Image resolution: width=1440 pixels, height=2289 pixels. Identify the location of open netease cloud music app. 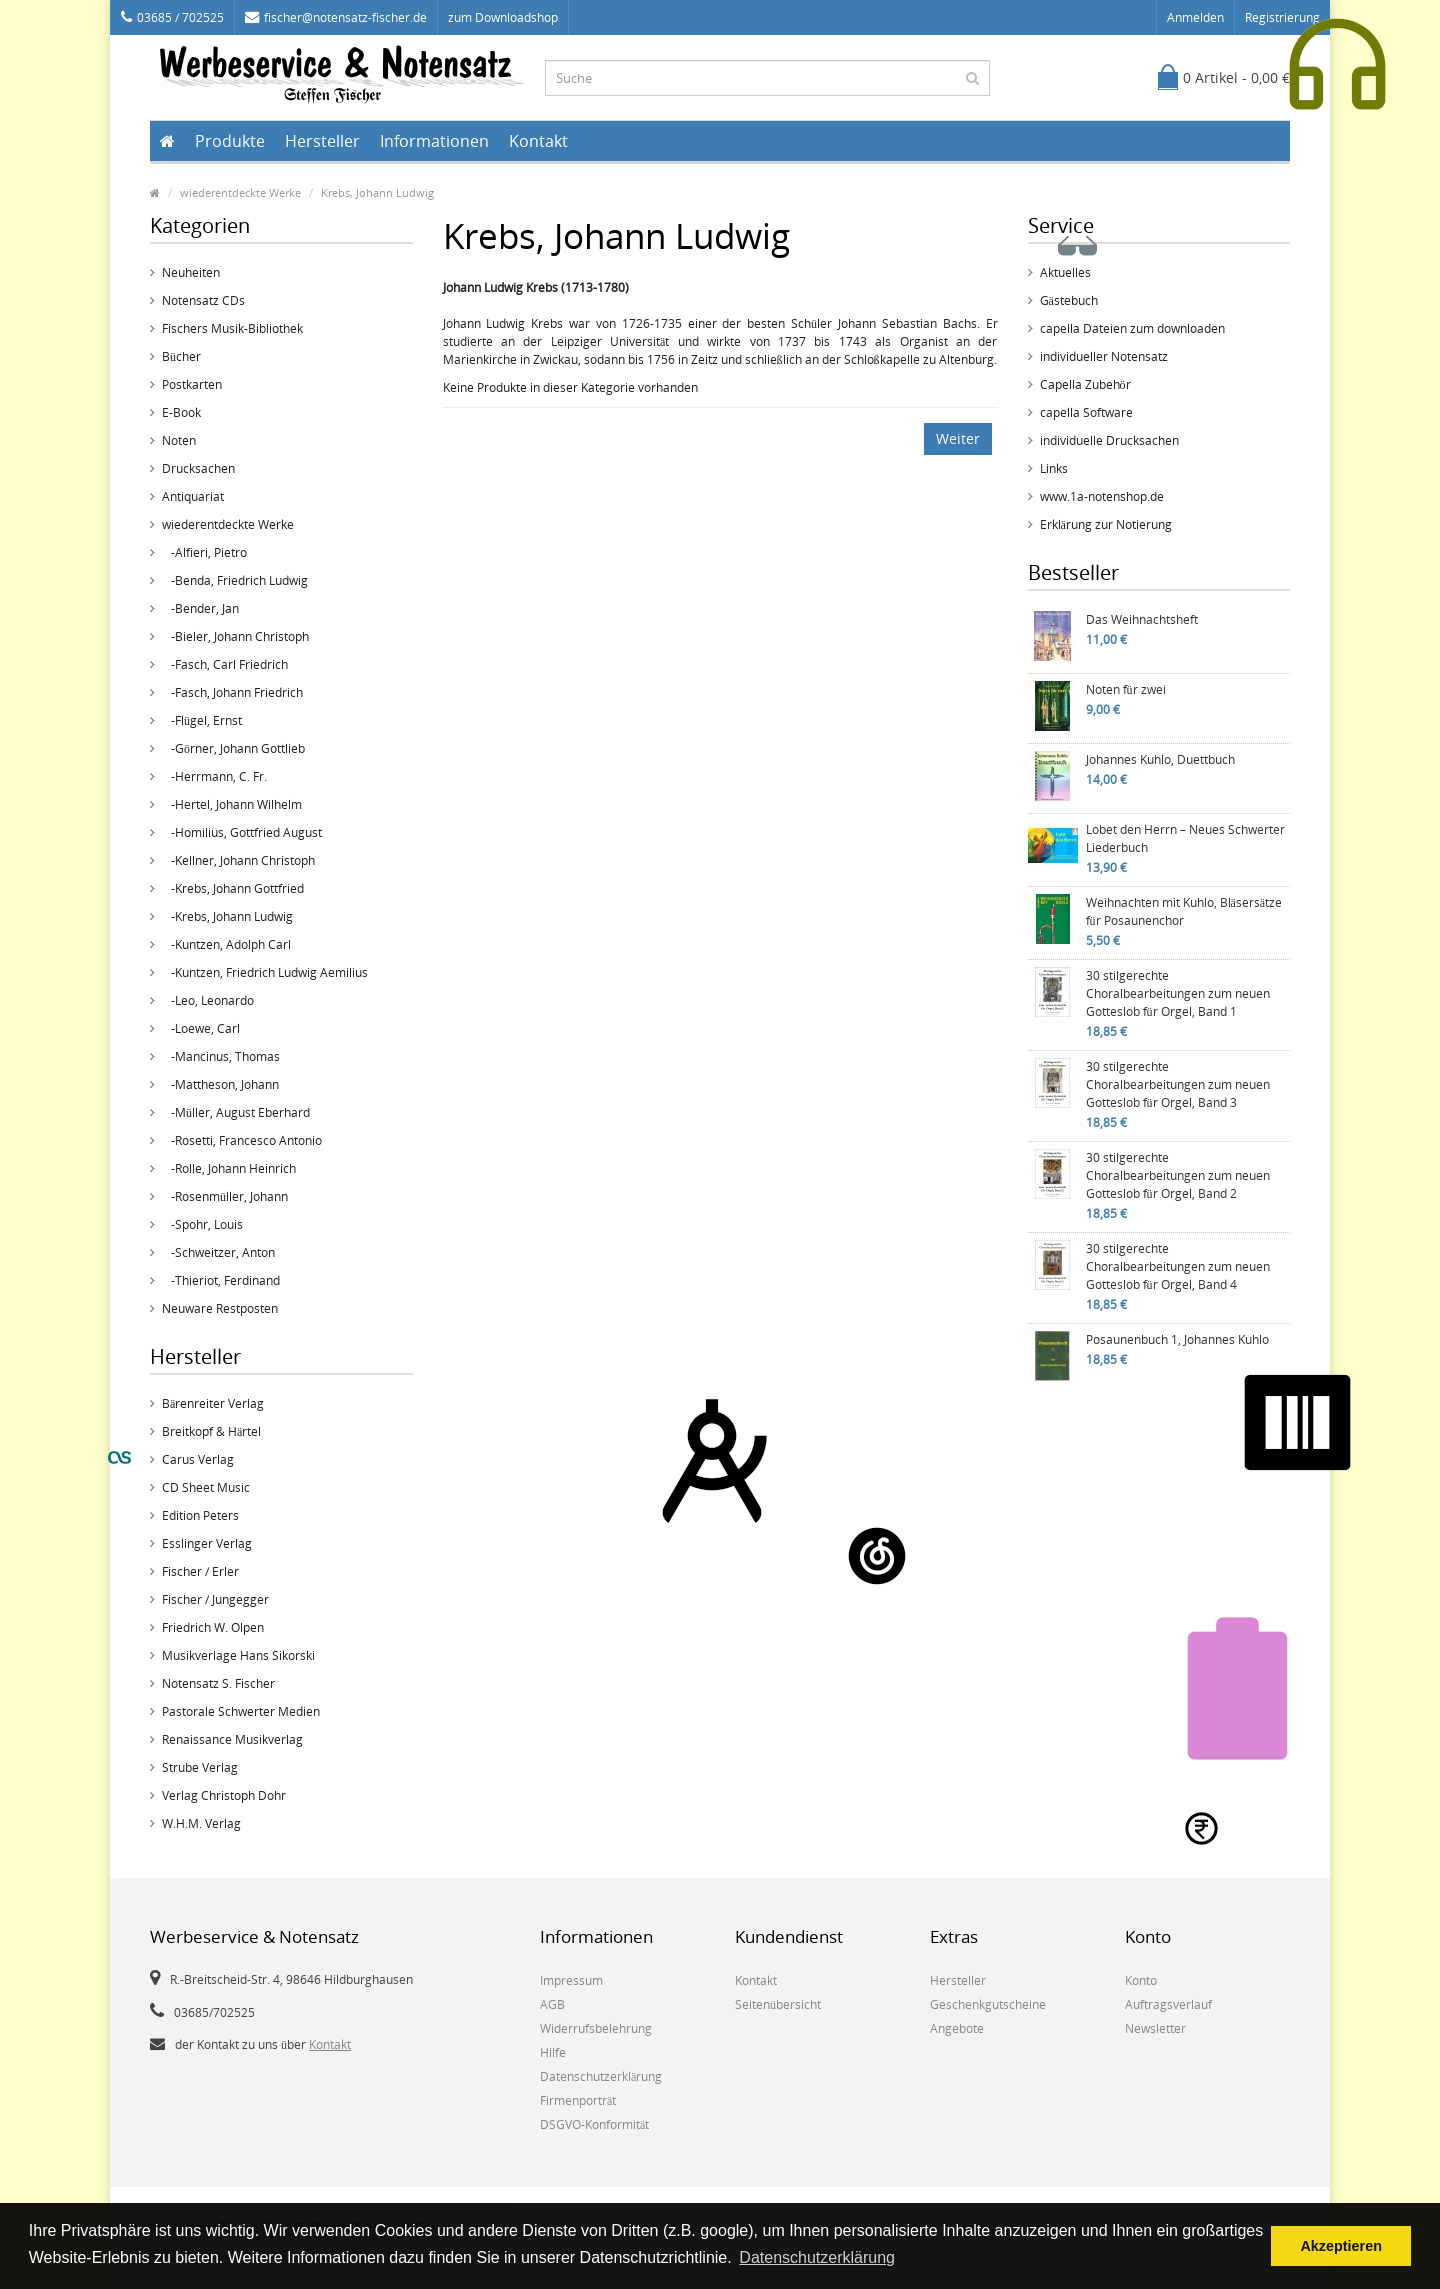
(877, 1556).